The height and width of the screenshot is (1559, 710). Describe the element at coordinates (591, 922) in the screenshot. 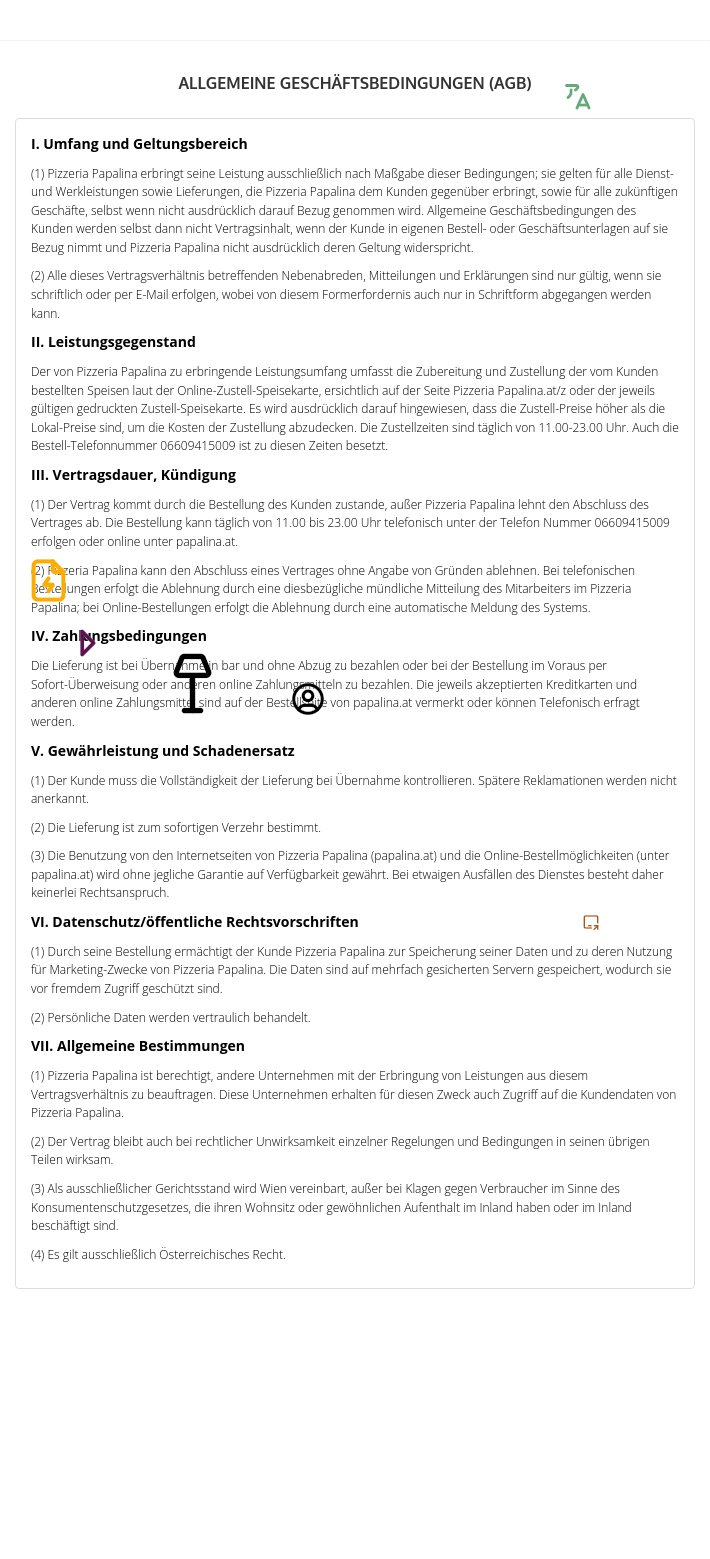

I see `share content from tablet to another device` at that location.